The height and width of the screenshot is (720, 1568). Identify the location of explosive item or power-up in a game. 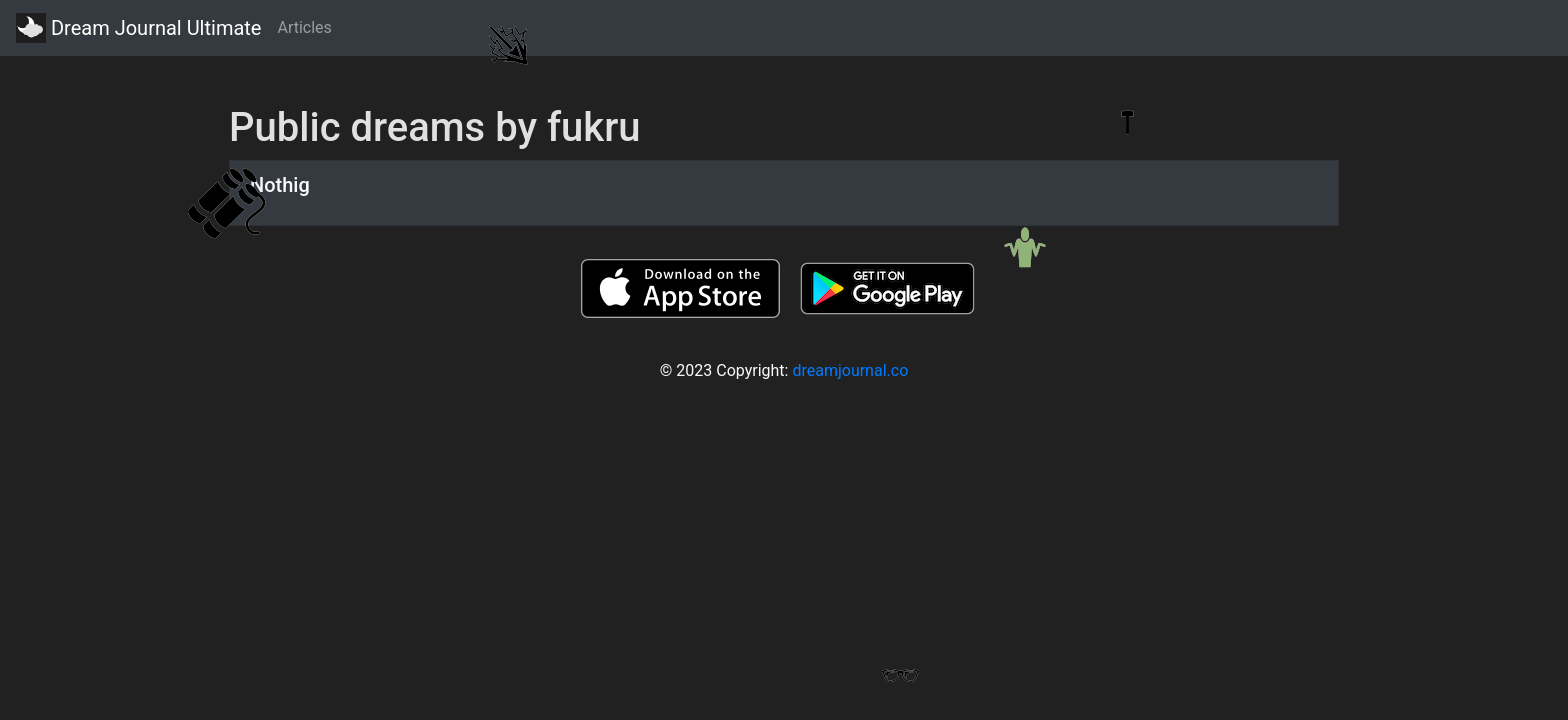
(226, 199).